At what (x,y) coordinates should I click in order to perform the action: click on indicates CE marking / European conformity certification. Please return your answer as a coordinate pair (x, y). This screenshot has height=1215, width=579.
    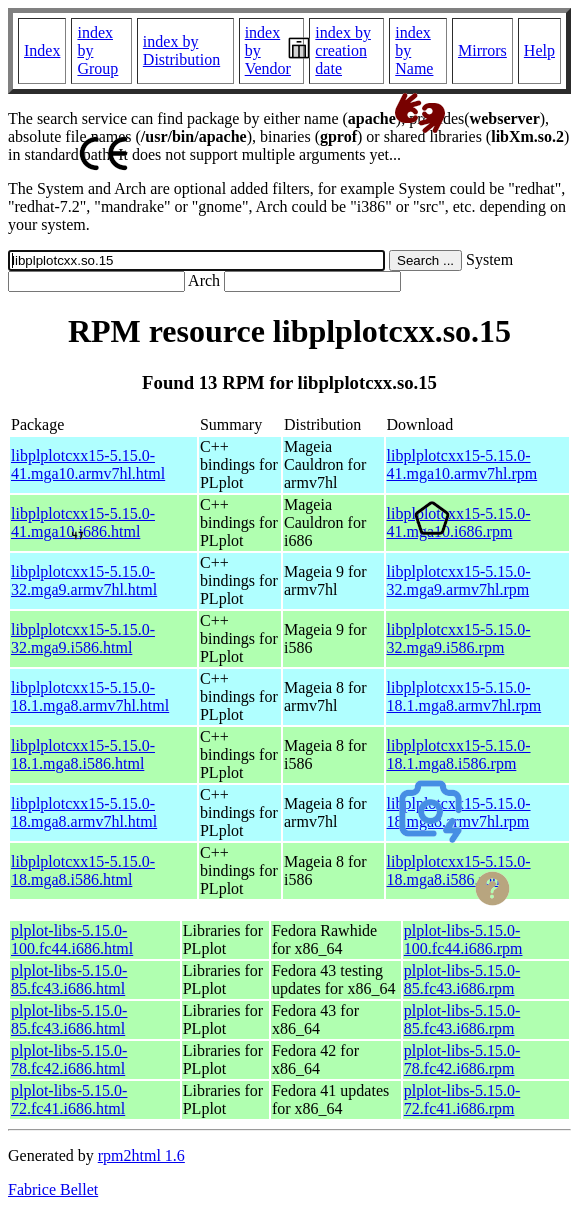
    Looking at the image, I should click on (103, 153).